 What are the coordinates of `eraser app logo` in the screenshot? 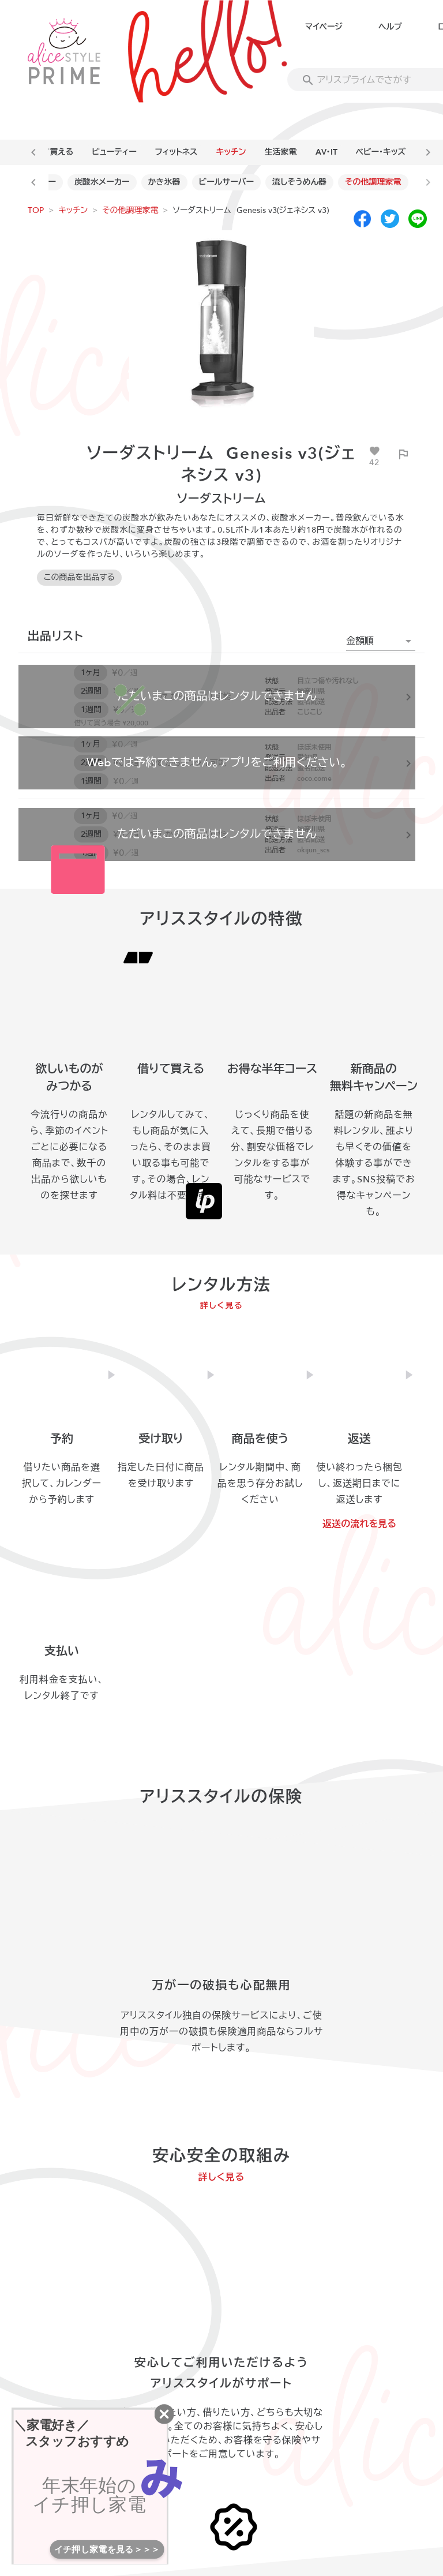 It's located at (138, 957).